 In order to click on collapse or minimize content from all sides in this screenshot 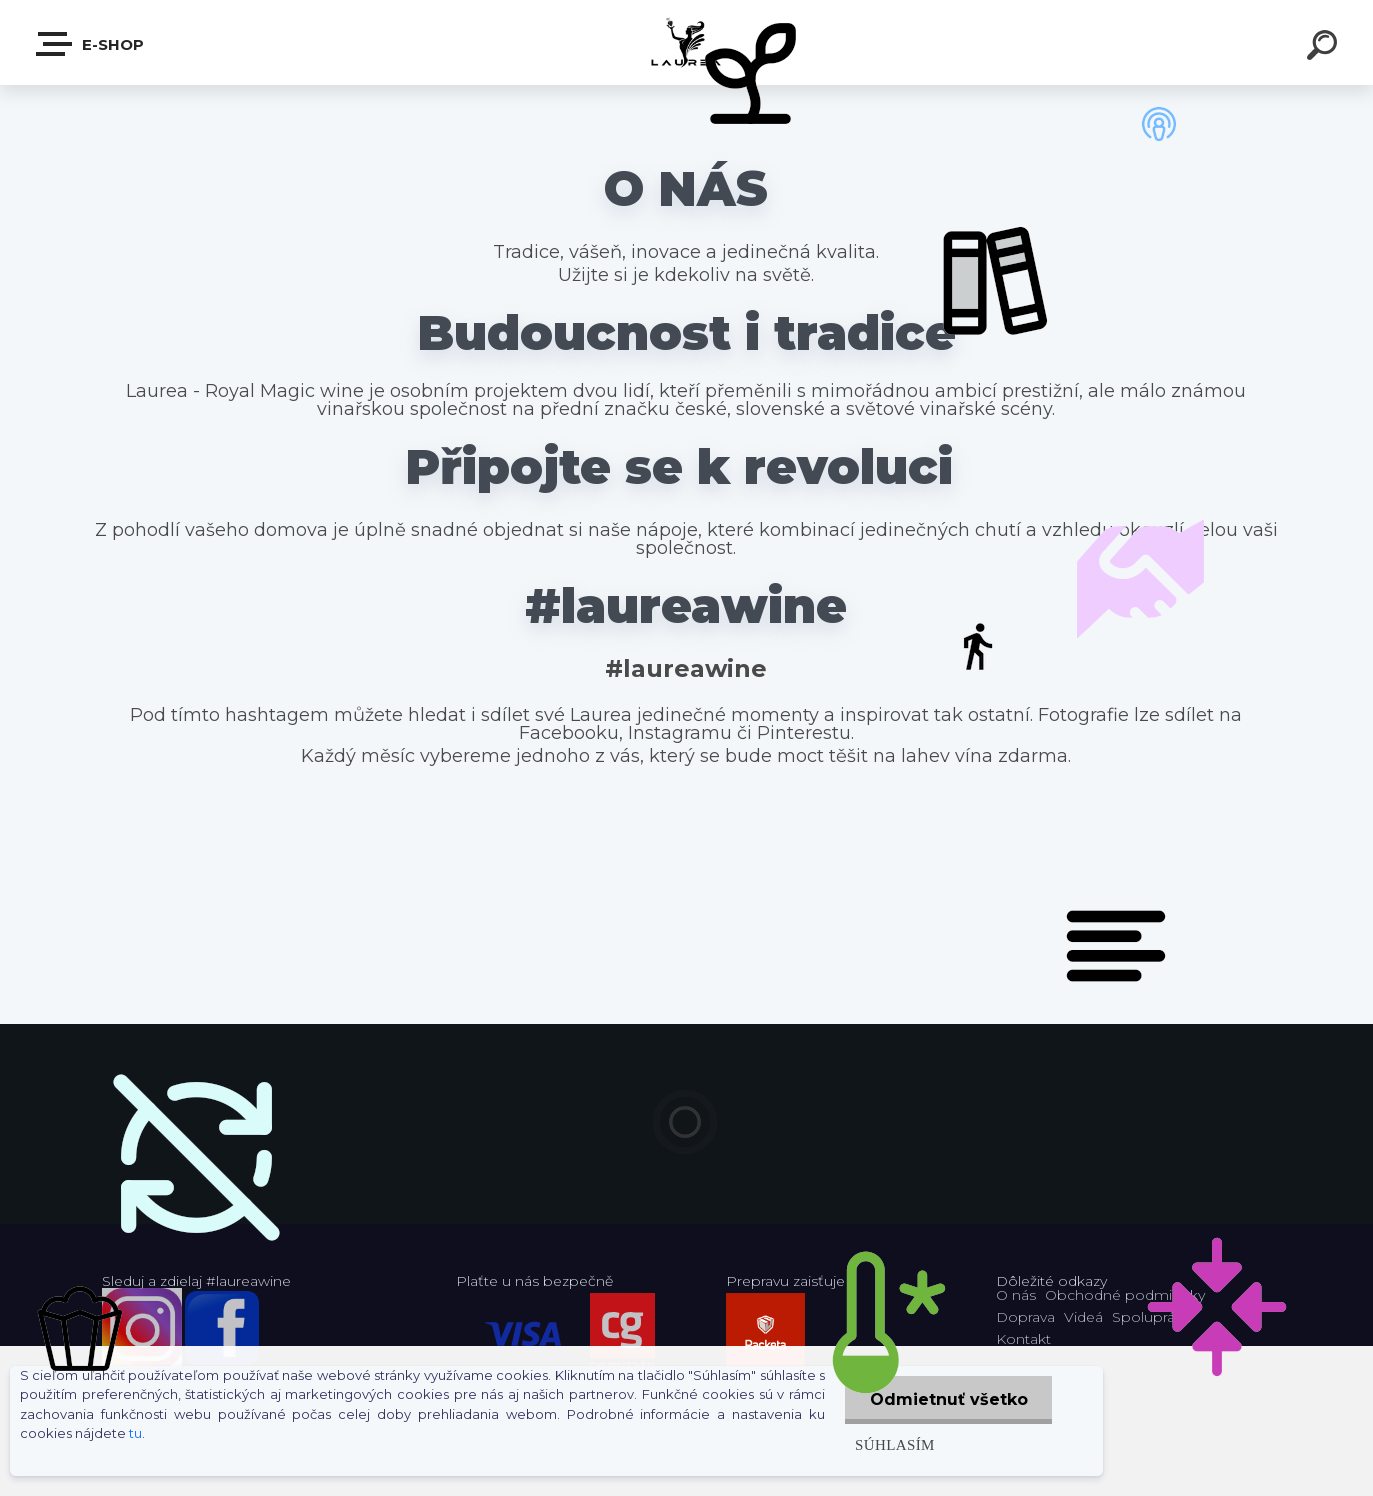, I will do `click(1217, 1307)`.